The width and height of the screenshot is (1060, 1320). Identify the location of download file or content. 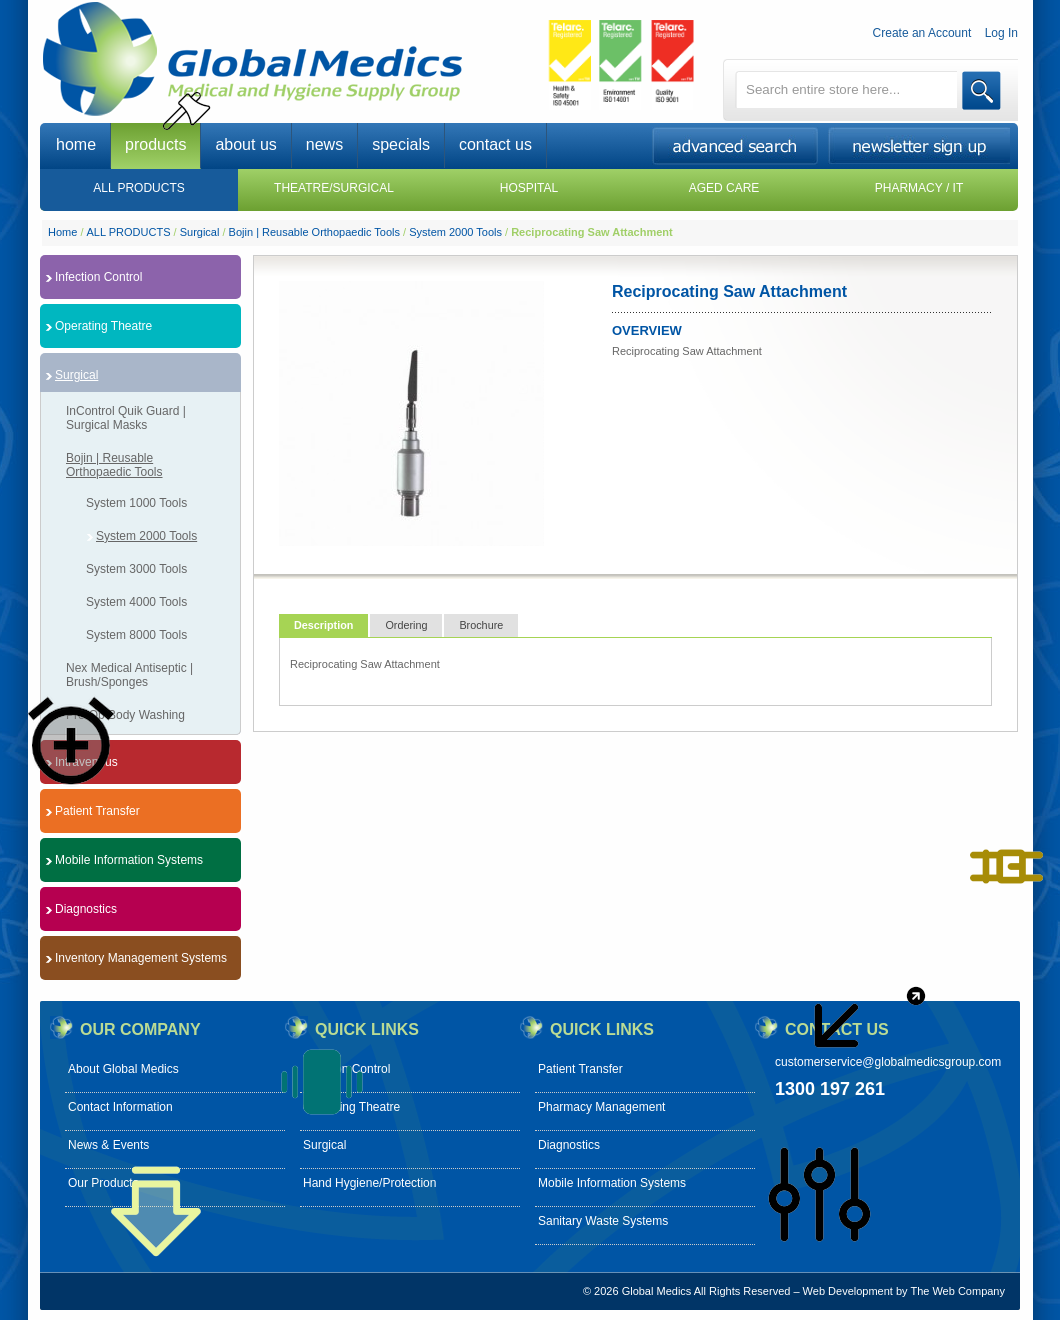
(156, 1208).